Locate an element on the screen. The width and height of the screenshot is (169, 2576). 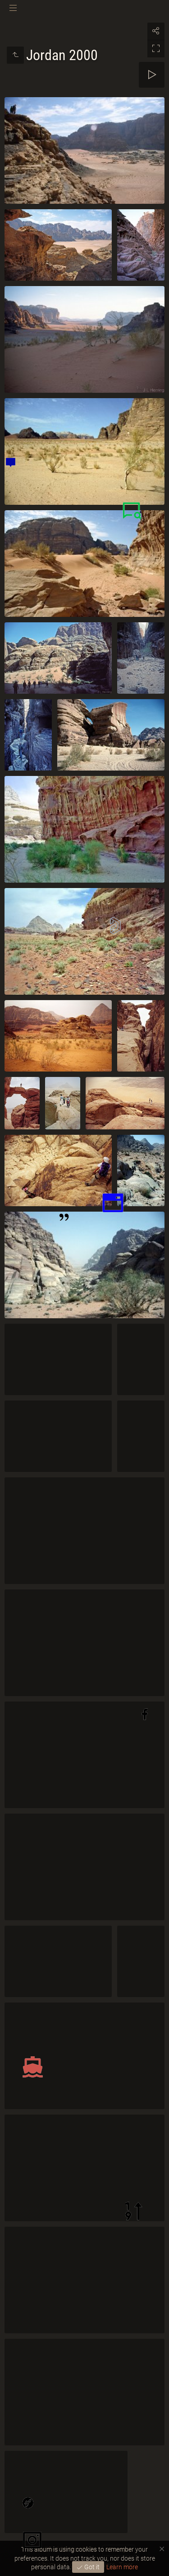
open chat or messaging is located at coordinates (10, 462).